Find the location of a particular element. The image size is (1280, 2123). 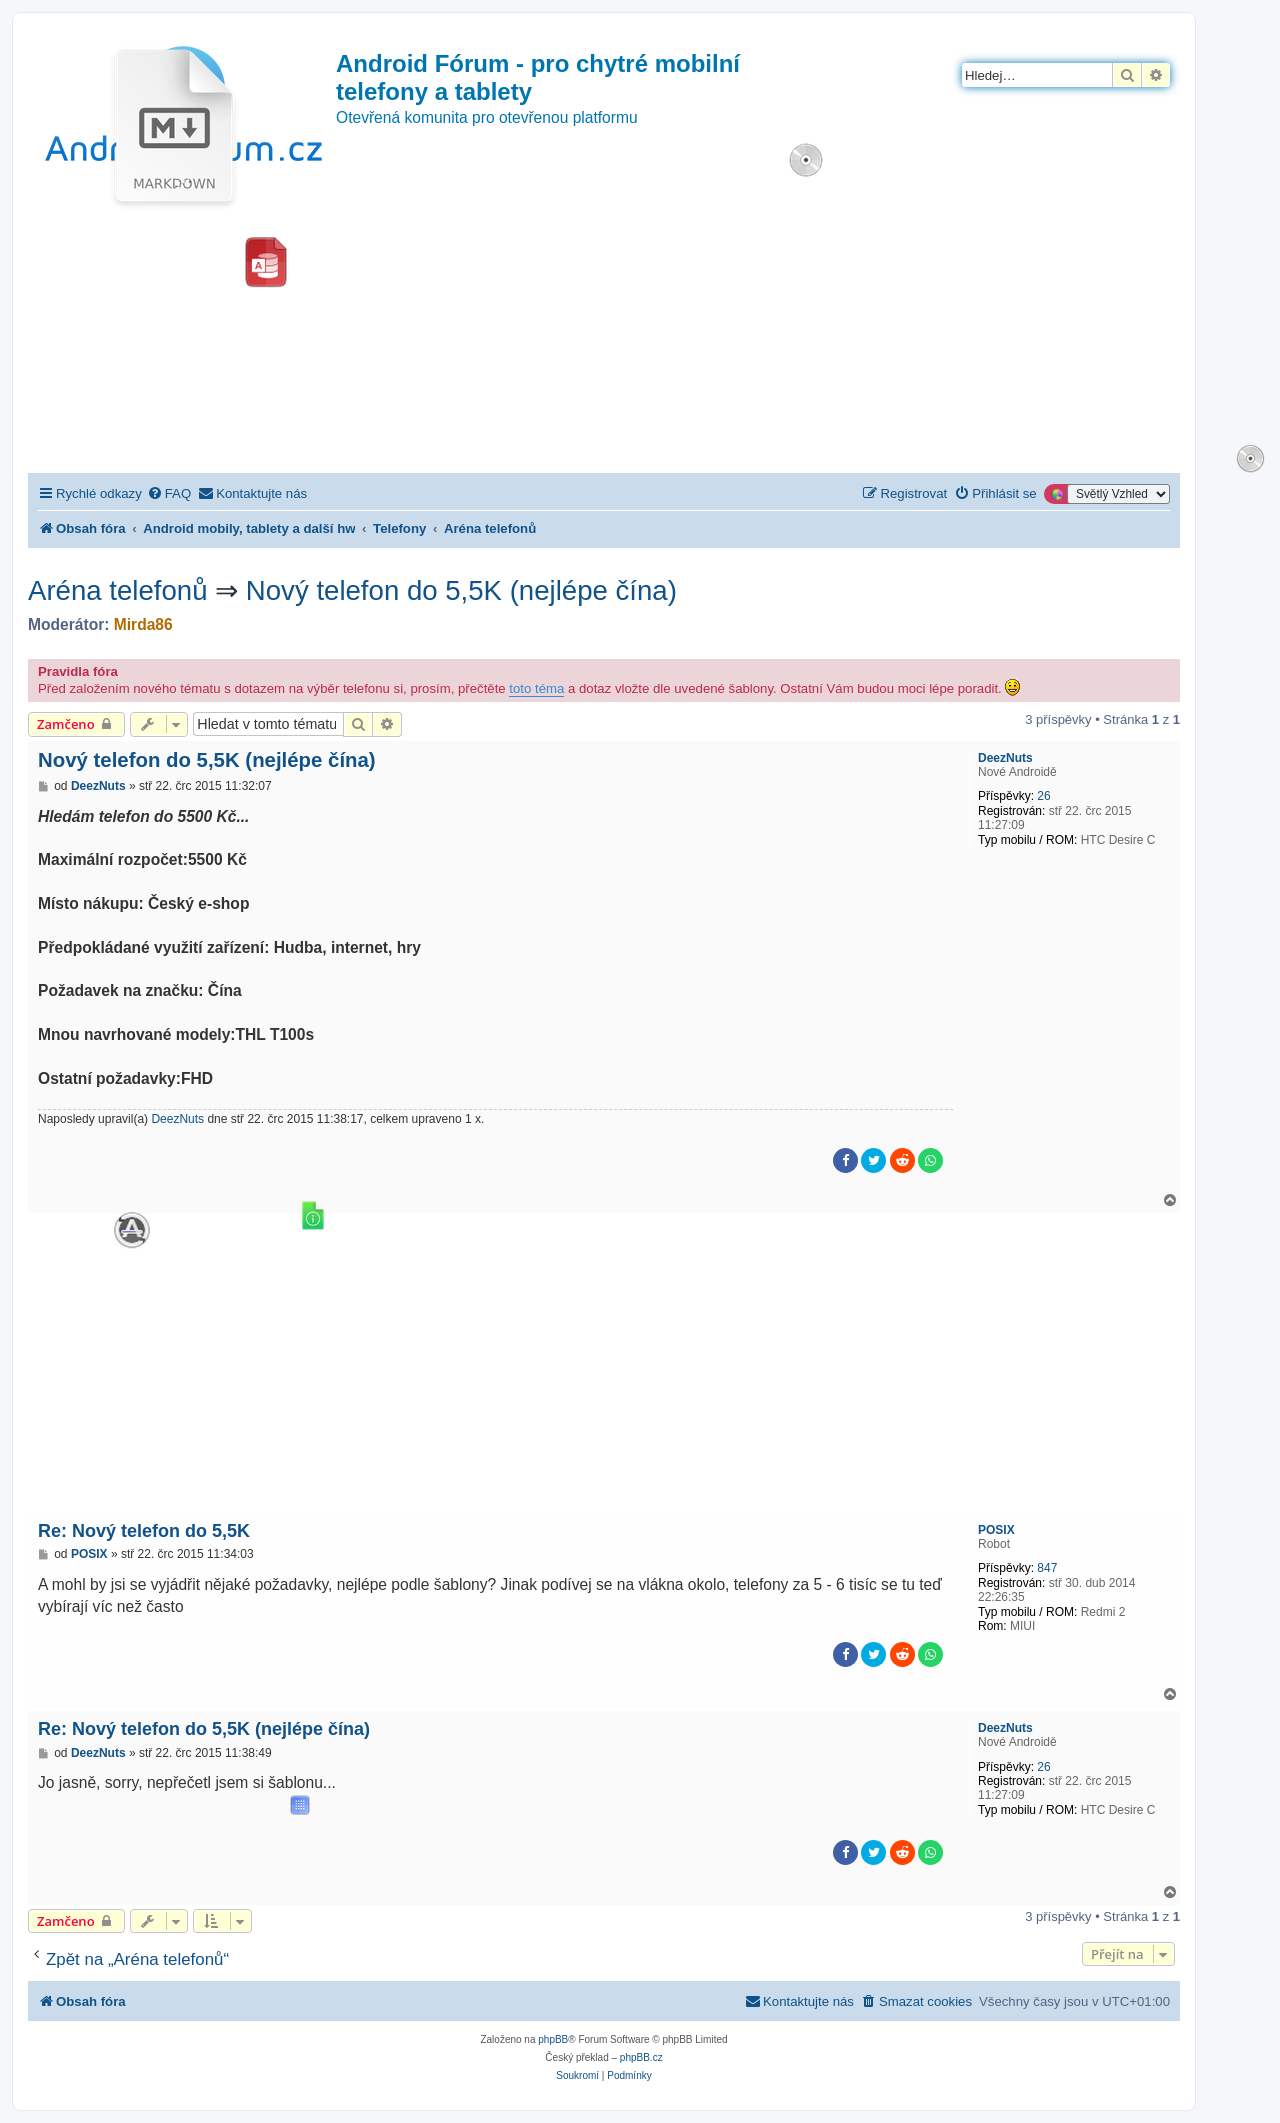

unmount or eject a CD/DVD disc is located at coordinates (806, 160).